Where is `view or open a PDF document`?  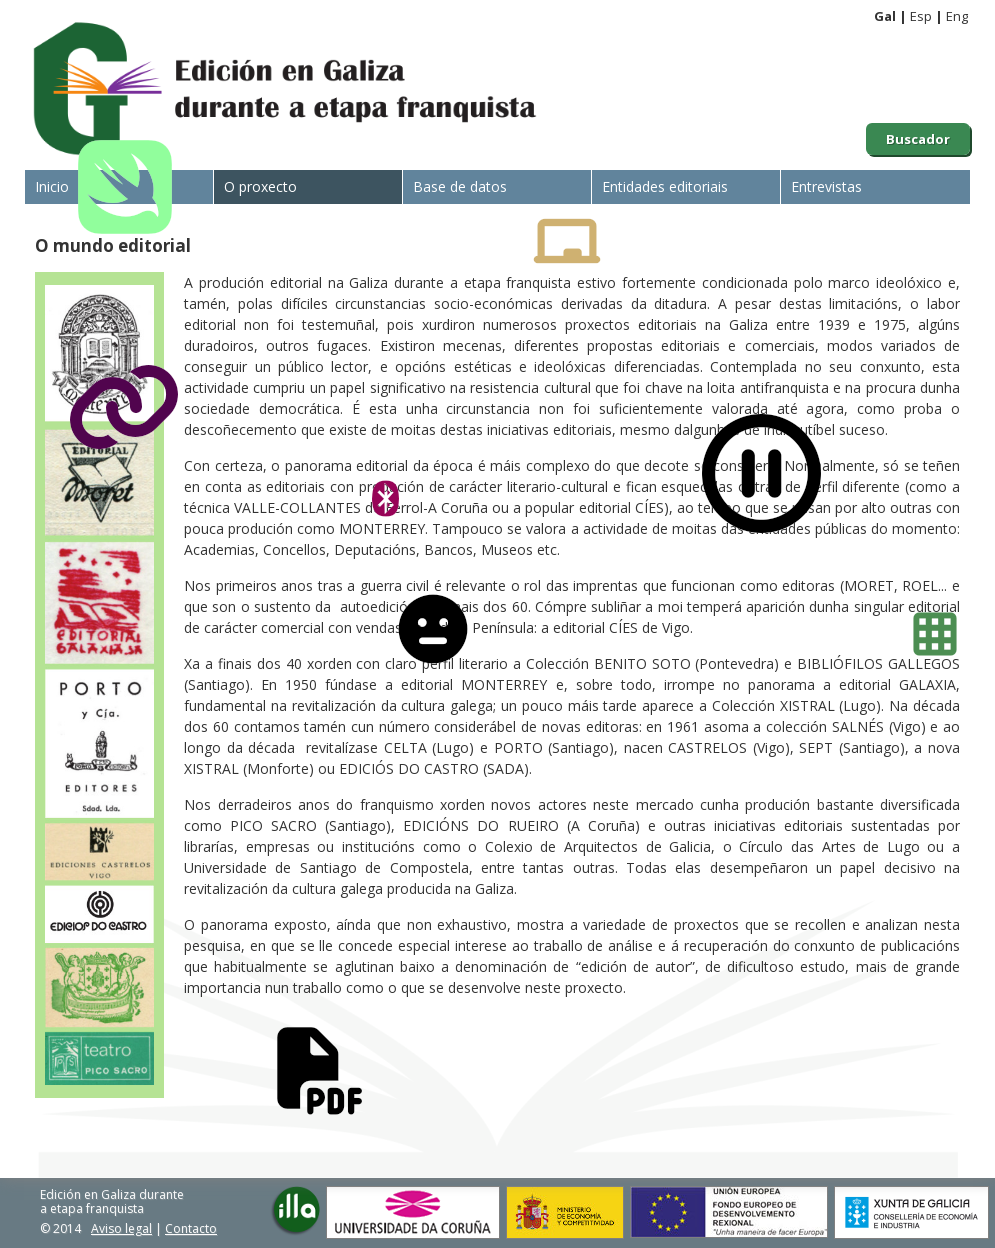 view or open a PDF document is located at coordinates (318, 1068).